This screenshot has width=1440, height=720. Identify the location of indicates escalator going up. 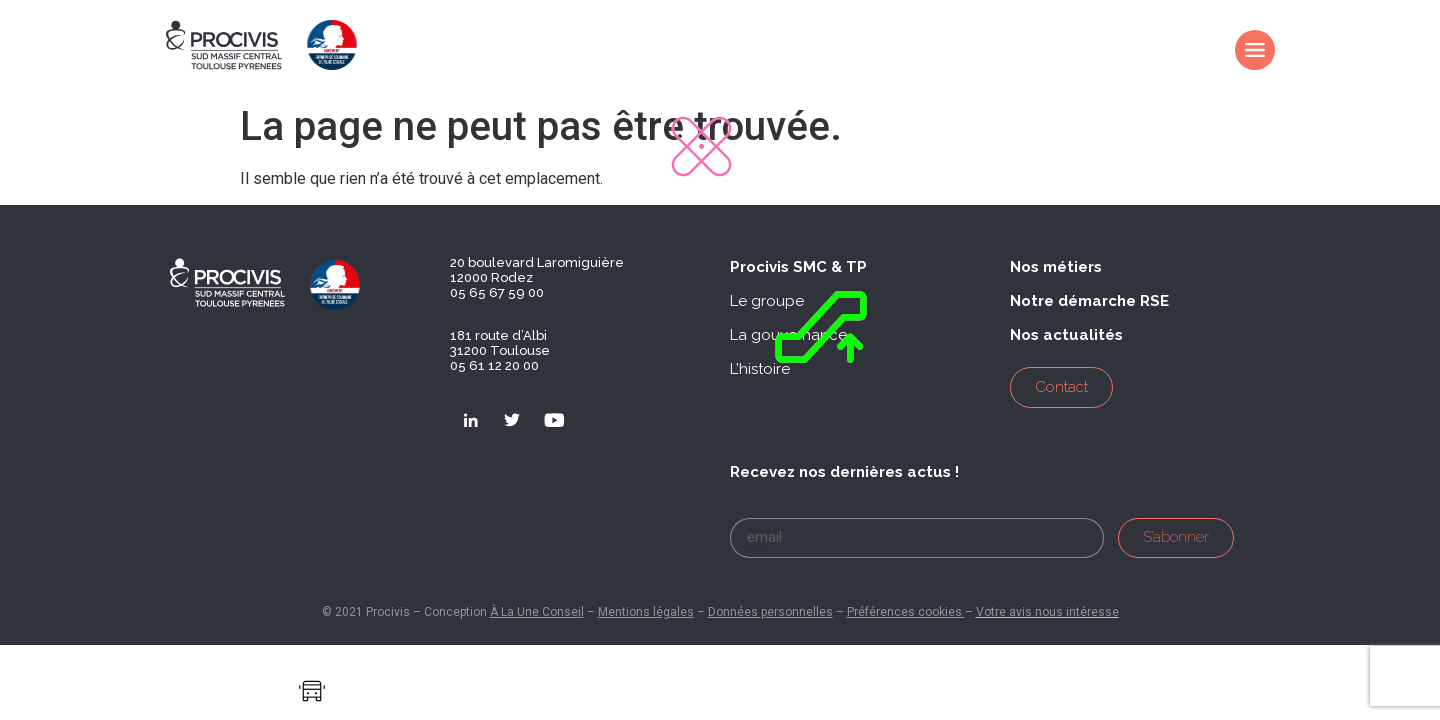
(821, 327).